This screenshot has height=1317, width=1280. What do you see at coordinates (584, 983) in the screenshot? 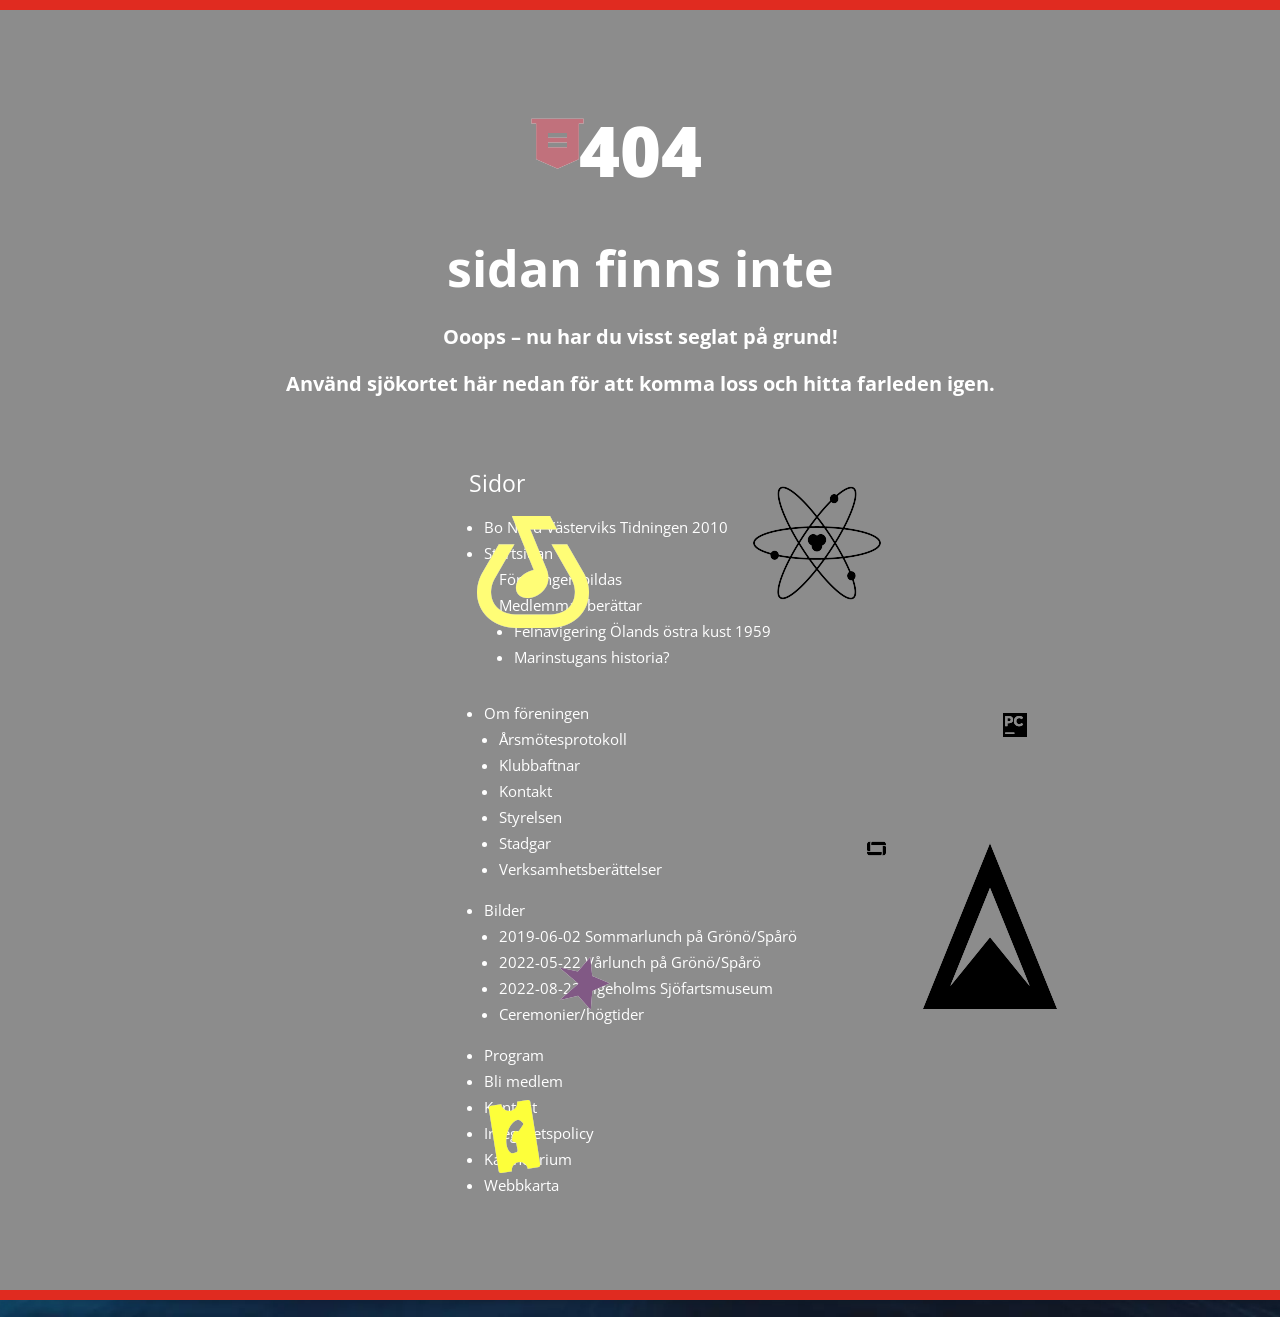
I see `open the Spreaker podcast platform` at bounding box center [584, 983].